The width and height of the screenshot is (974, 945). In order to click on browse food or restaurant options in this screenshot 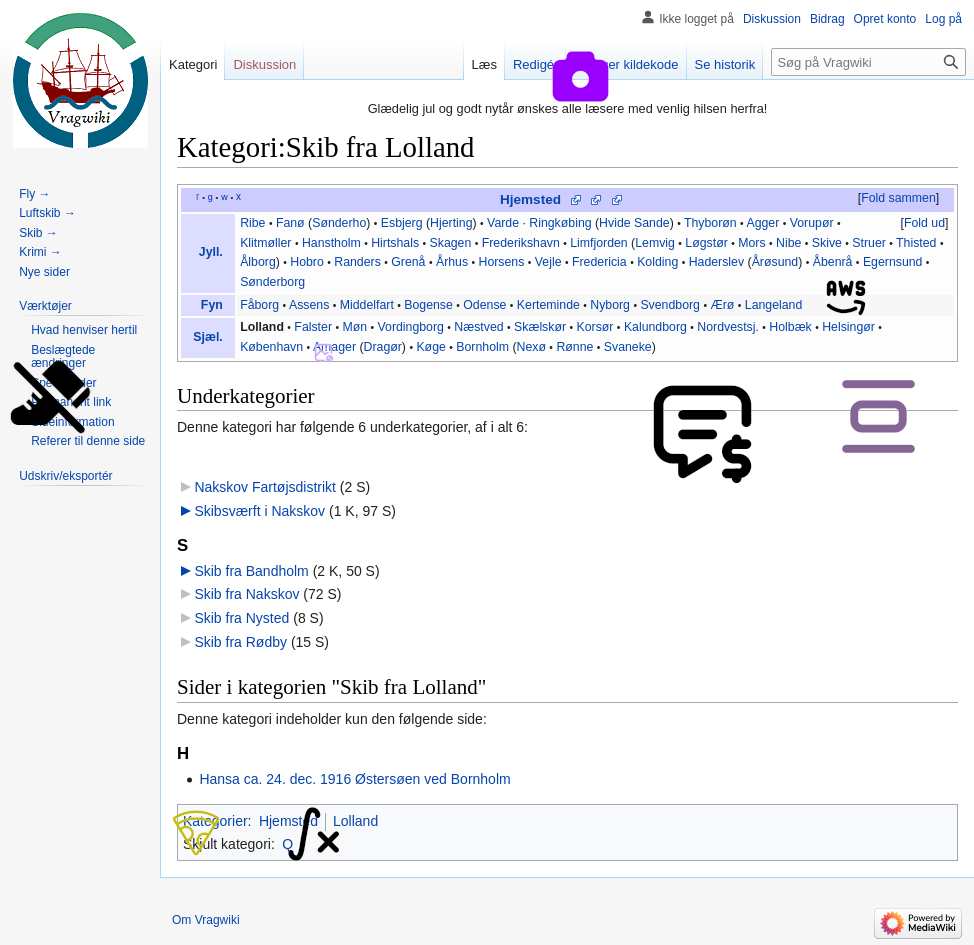, I will do `click(196, 832)`.